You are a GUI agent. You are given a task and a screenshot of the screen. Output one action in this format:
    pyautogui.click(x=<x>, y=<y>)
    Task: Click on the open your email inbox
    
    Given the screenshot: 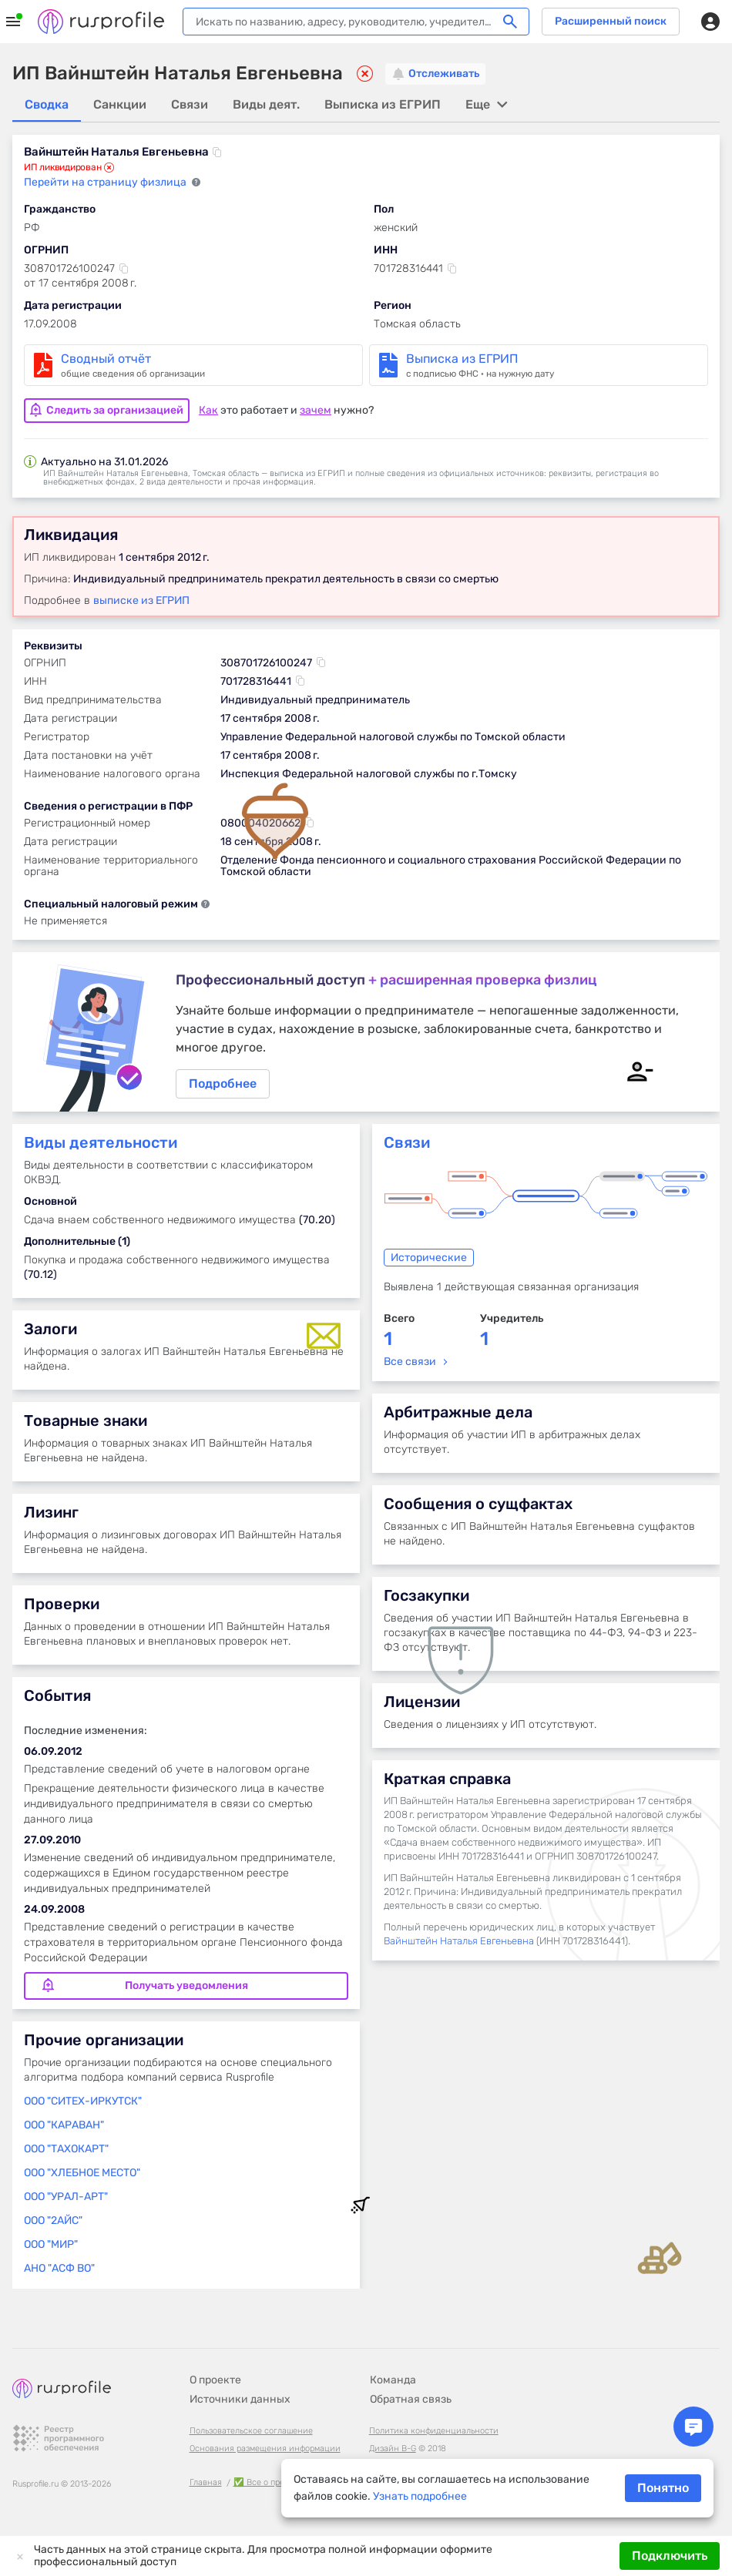 What is the action you would take?
    pyautogui.click(x=324, y=1336)
    